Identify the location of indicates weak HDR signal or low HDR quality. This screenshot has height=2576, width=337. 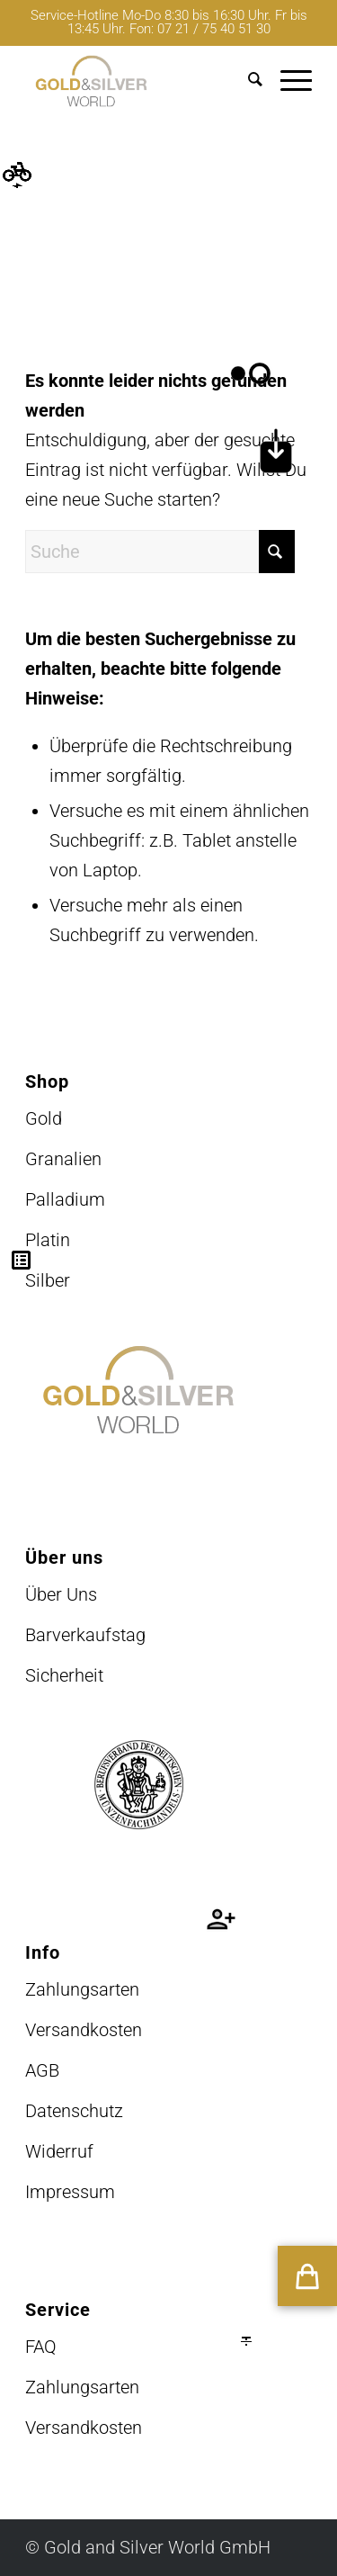
(251, 373).